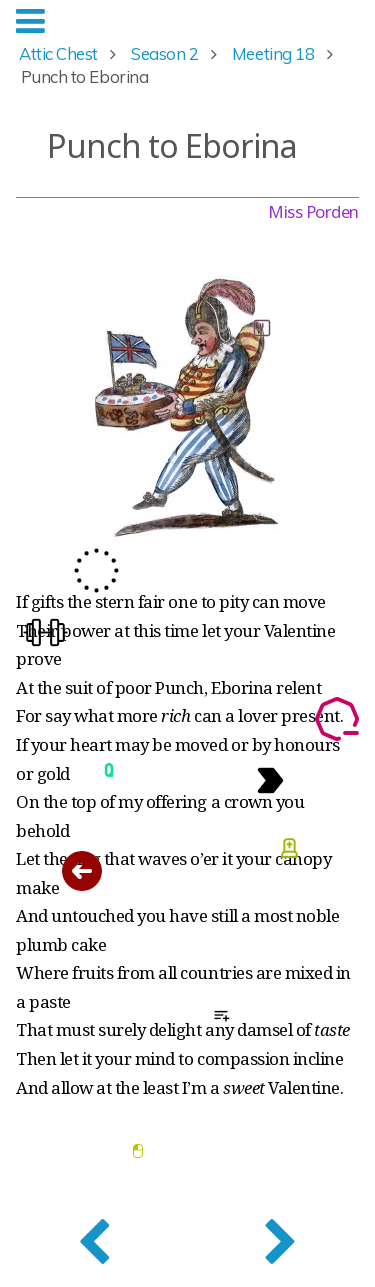  I want to click on add a new item to your playlist, so click(221, 1015).